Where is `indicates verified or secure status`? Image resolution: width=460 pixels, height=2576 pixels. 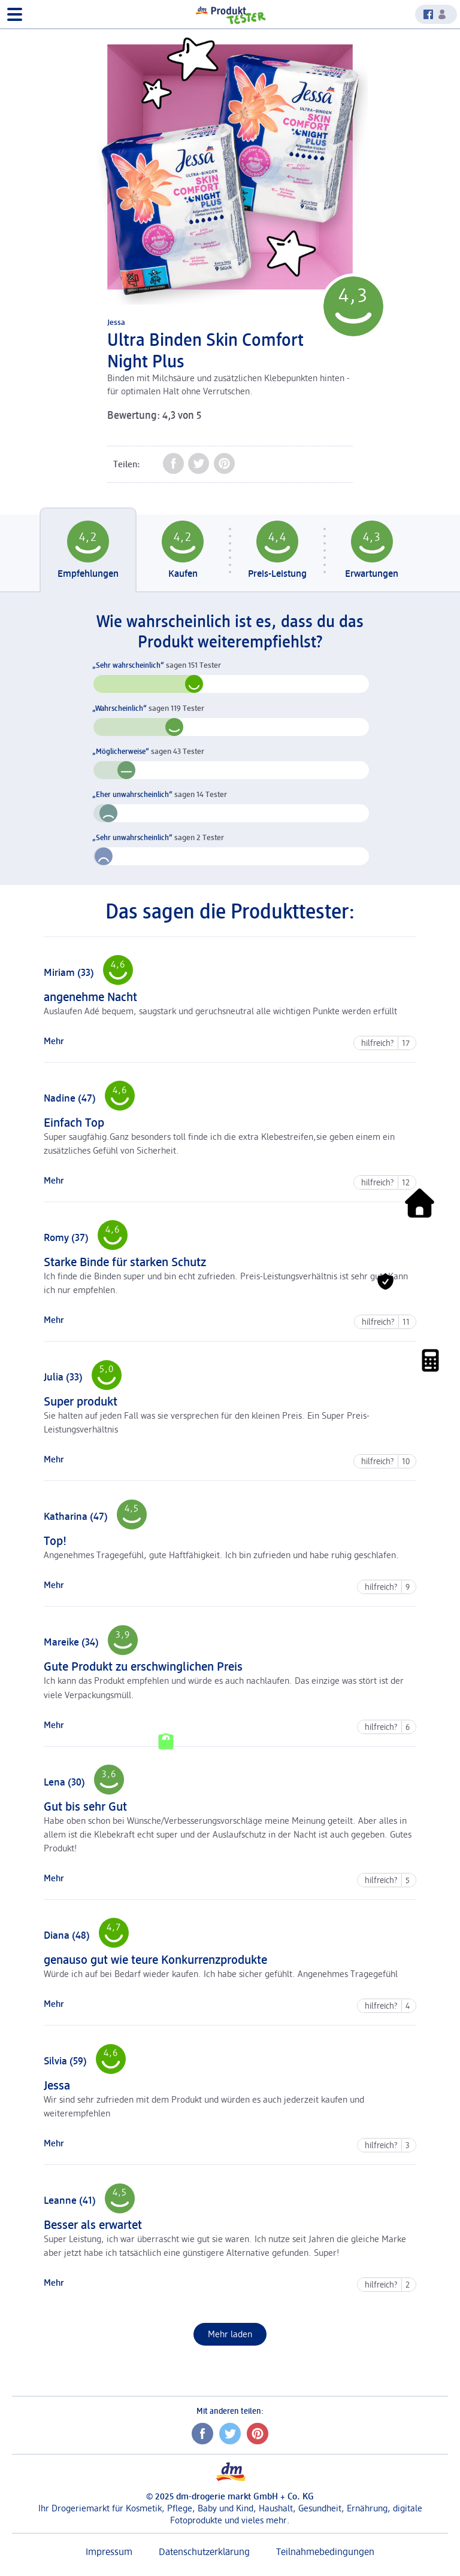
indicates verified or secure status is located at coordinates (385, 1281).